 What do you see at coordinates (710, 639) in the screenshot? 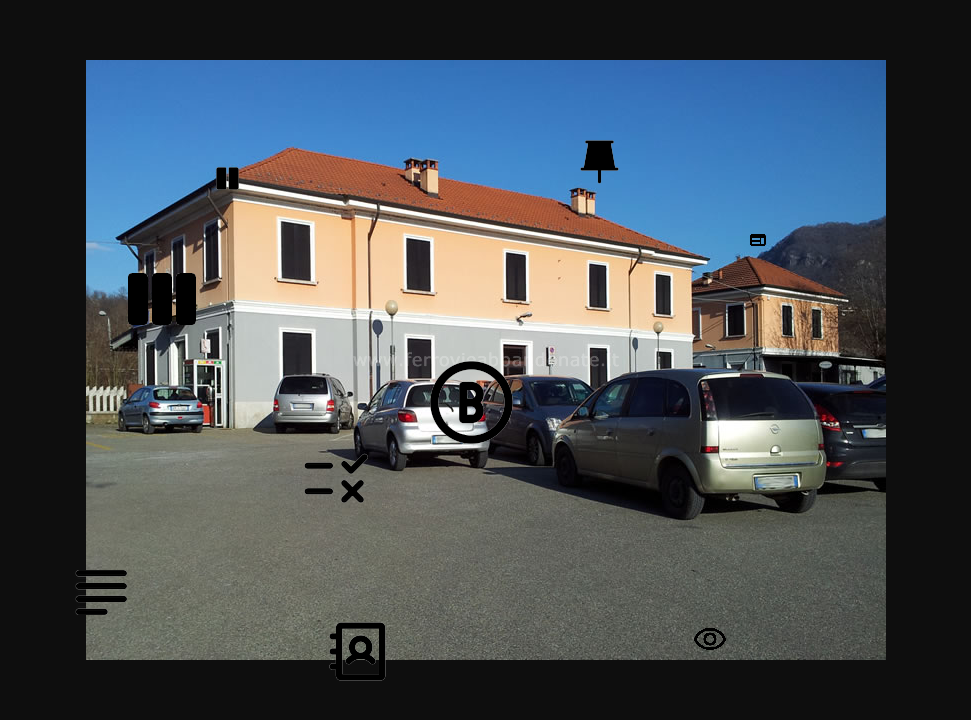
I see `toggle password visibility` at bounding box center [710, 639].